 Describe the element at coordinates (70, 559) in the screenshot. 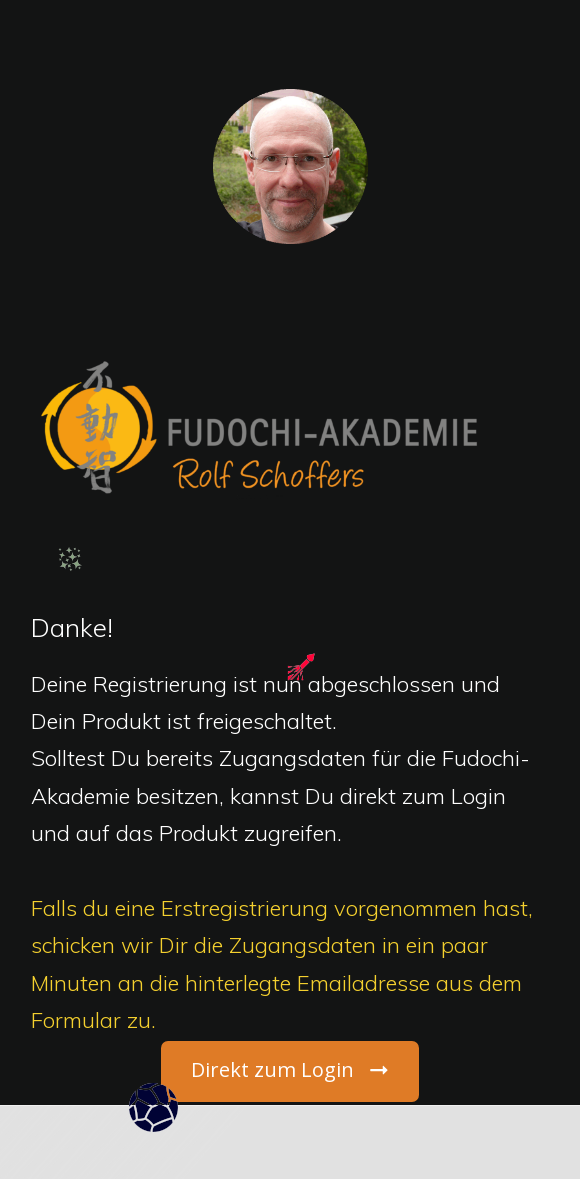

I see `indicates magic or special ability activation` at that location.